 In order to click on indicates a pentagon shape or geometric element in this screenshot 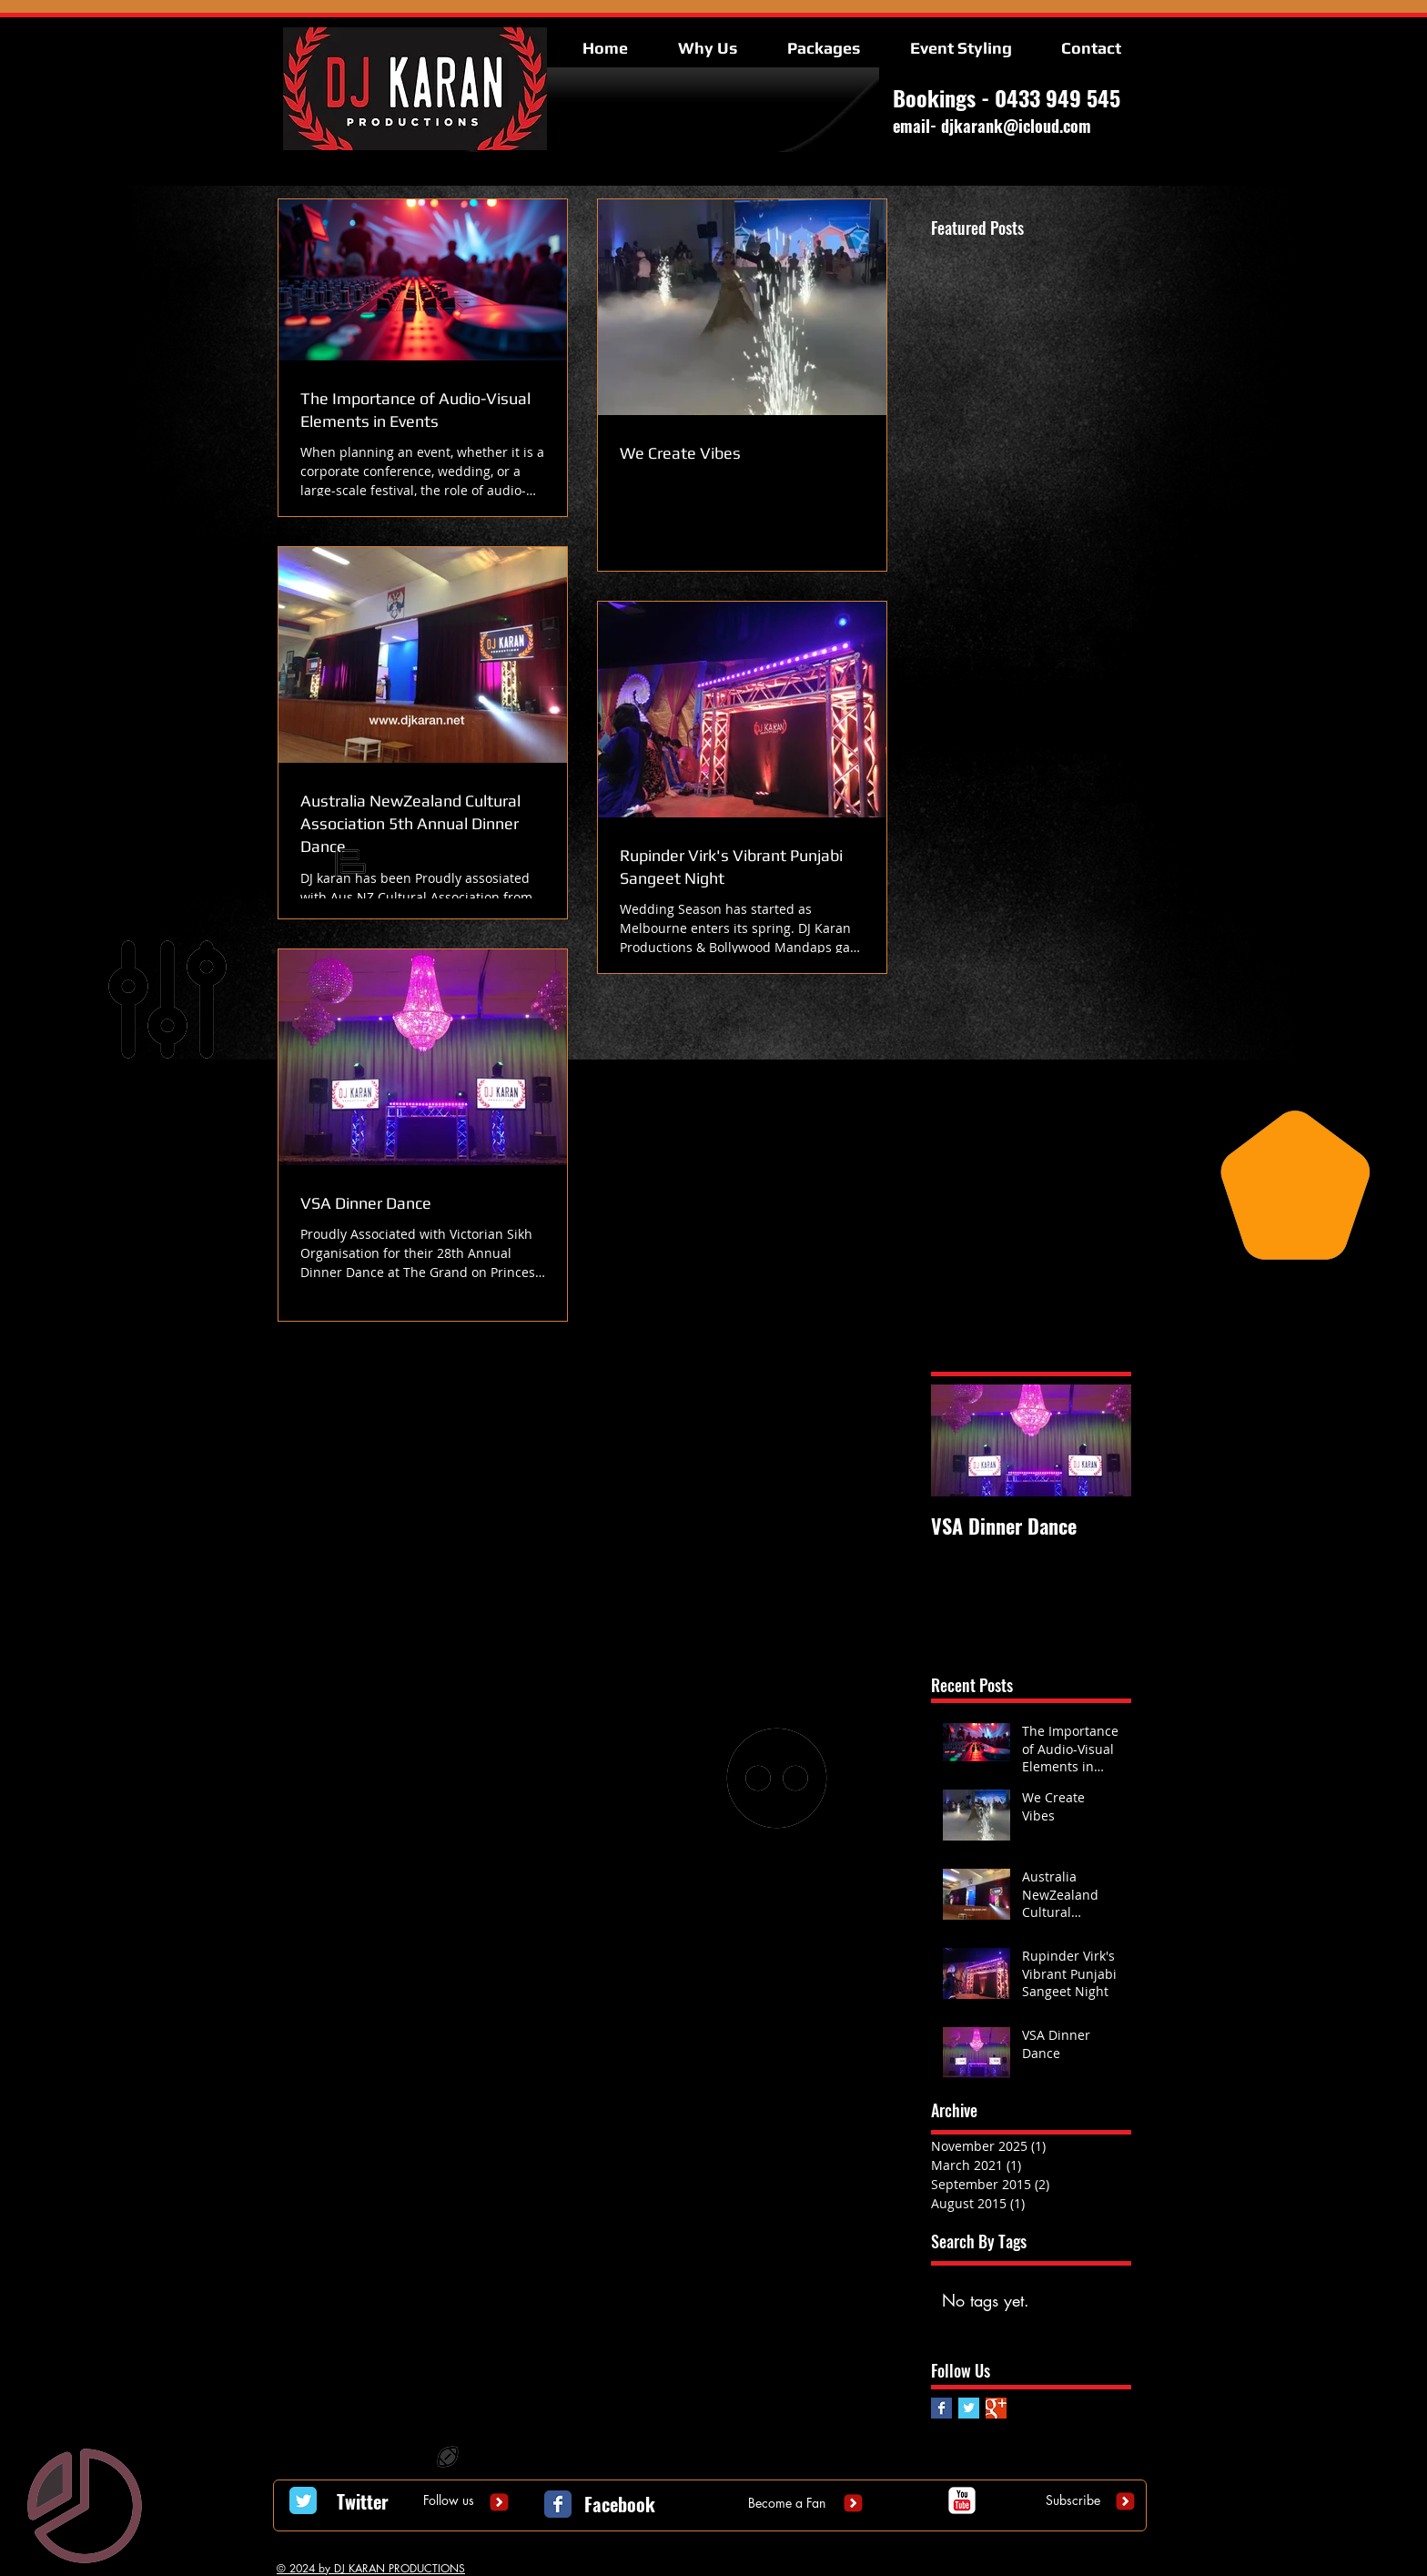, I will do `click(1295, 1185)`.